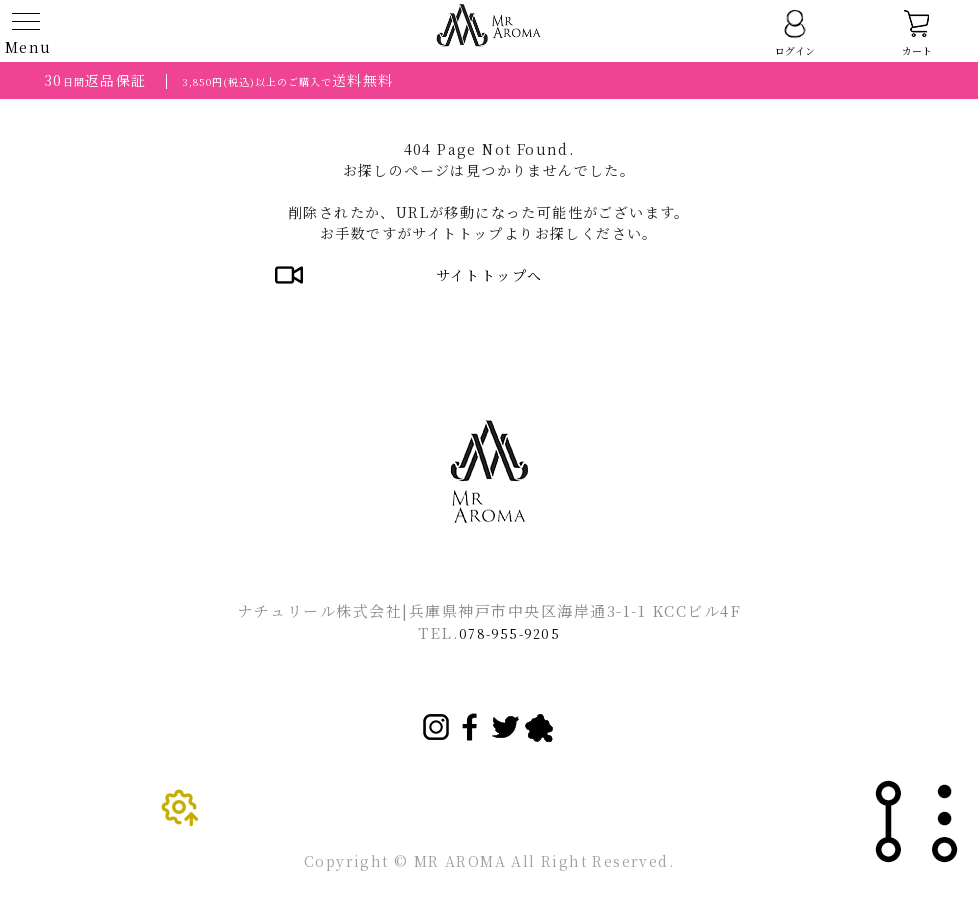  What do you see at coordinates (179, 807) in the screenshot?
I see `upgrade or update settings` at bounding box center [179, 807].